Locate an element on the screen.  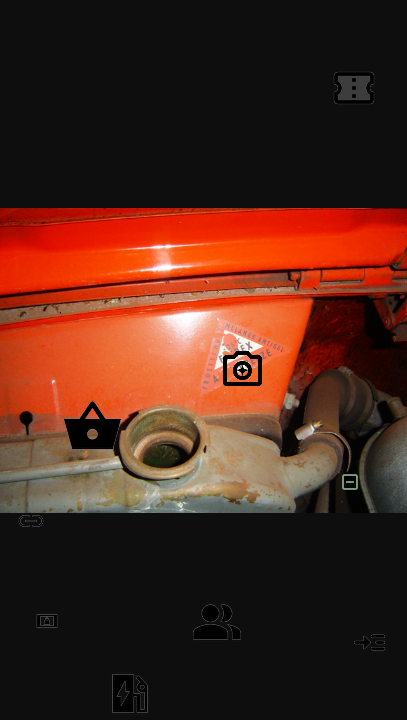
copy link to clipboard is located at coordinates (31, 521).